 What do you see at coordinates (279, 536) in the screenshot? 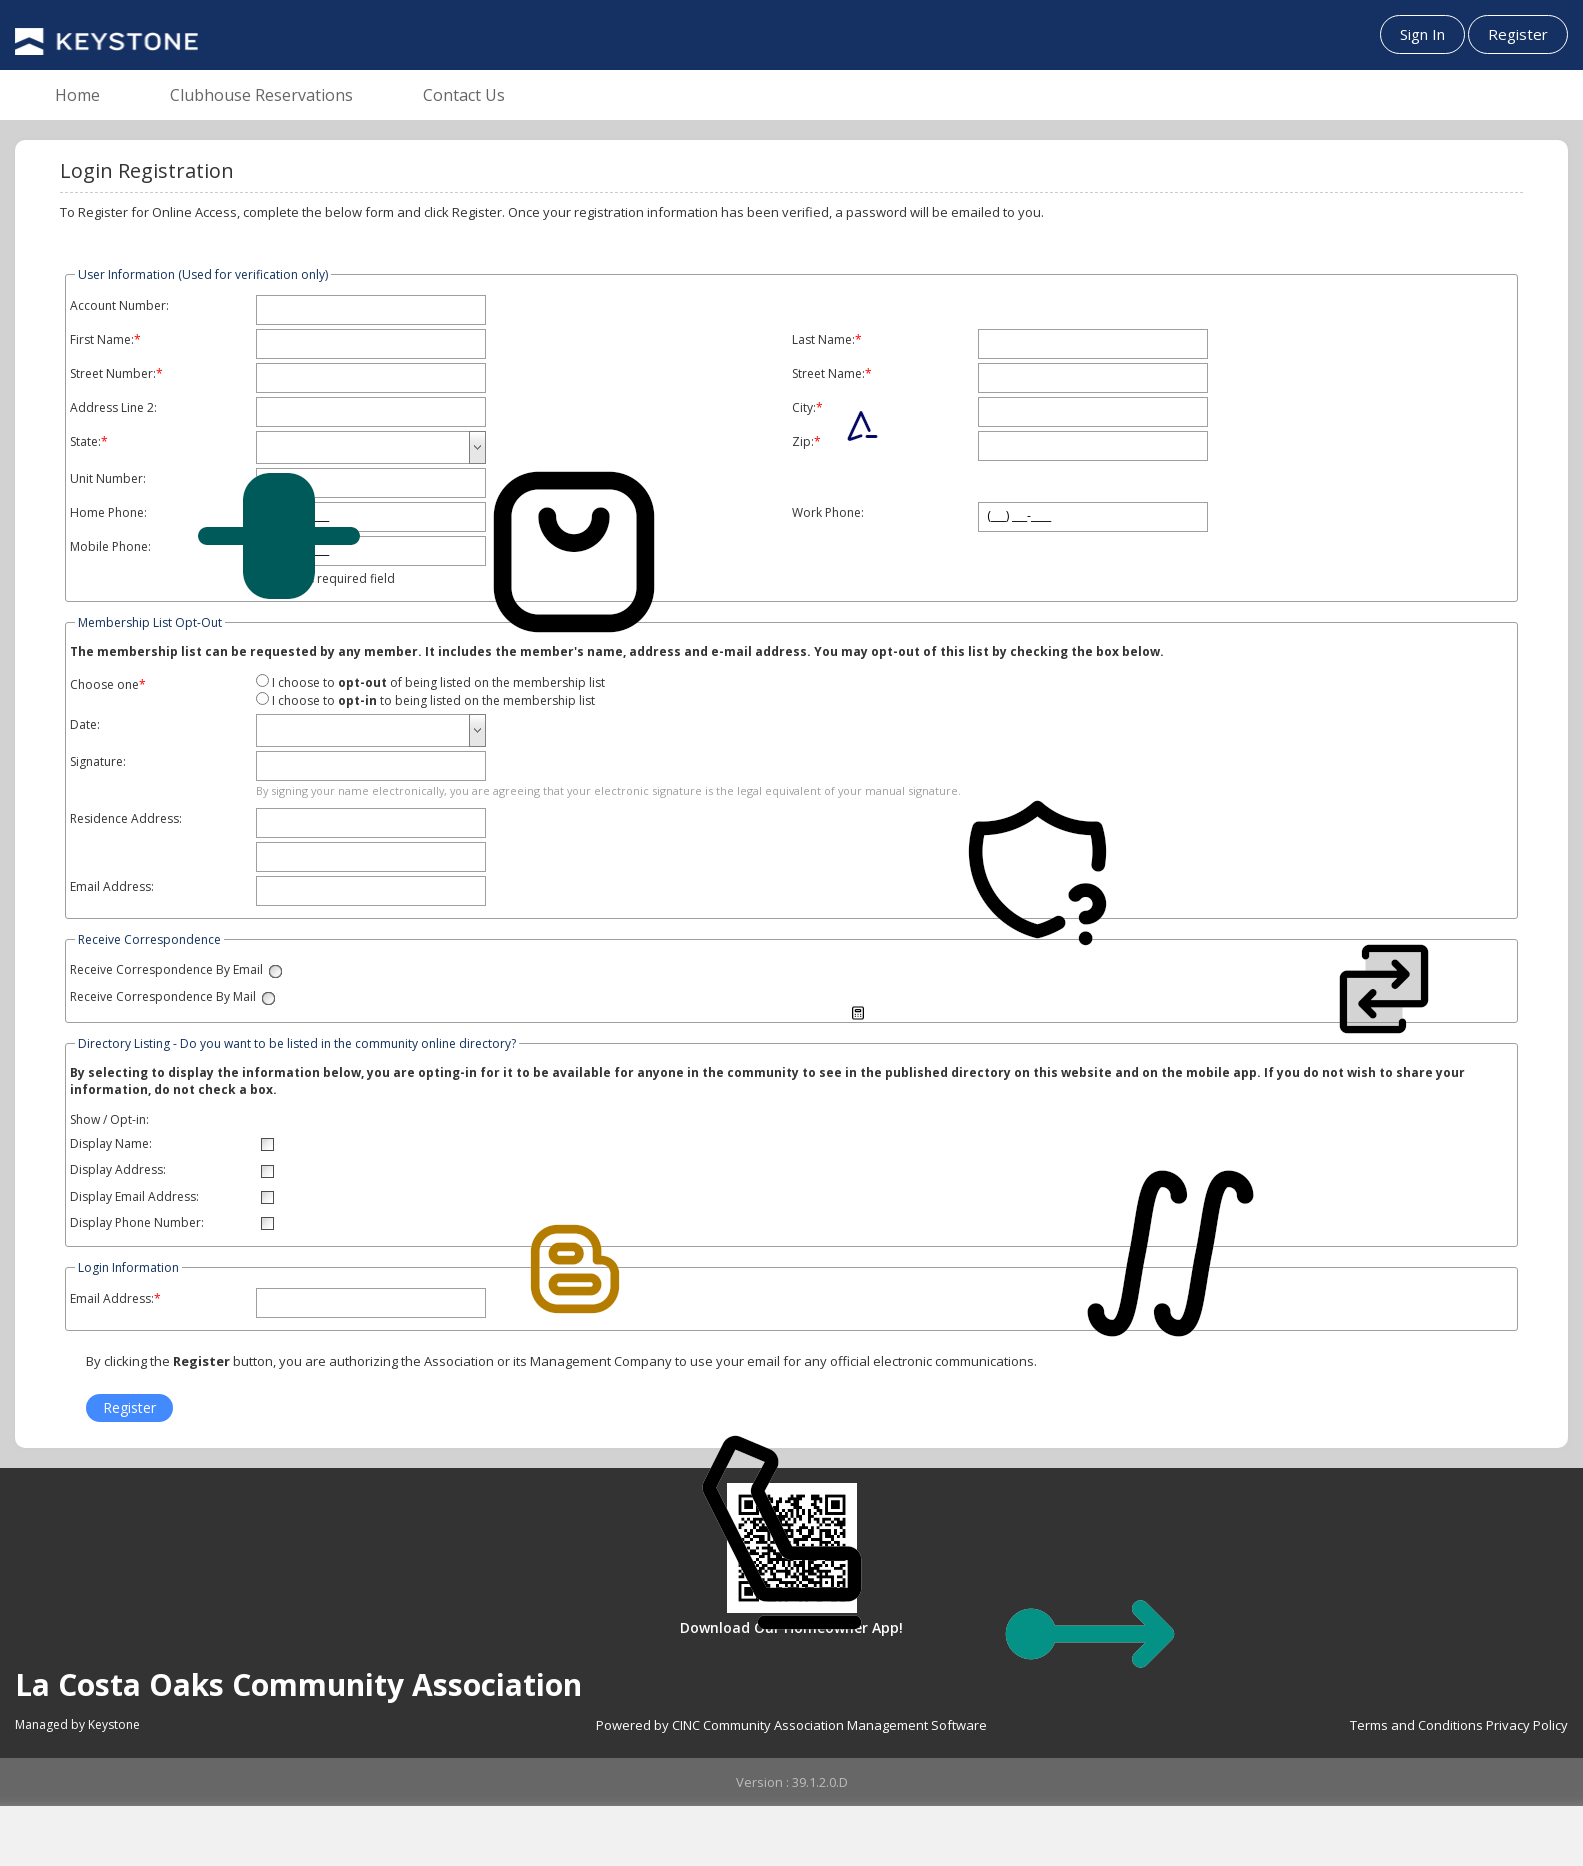
I see `align selected element to vertical center` at bounding box center [279, 536].